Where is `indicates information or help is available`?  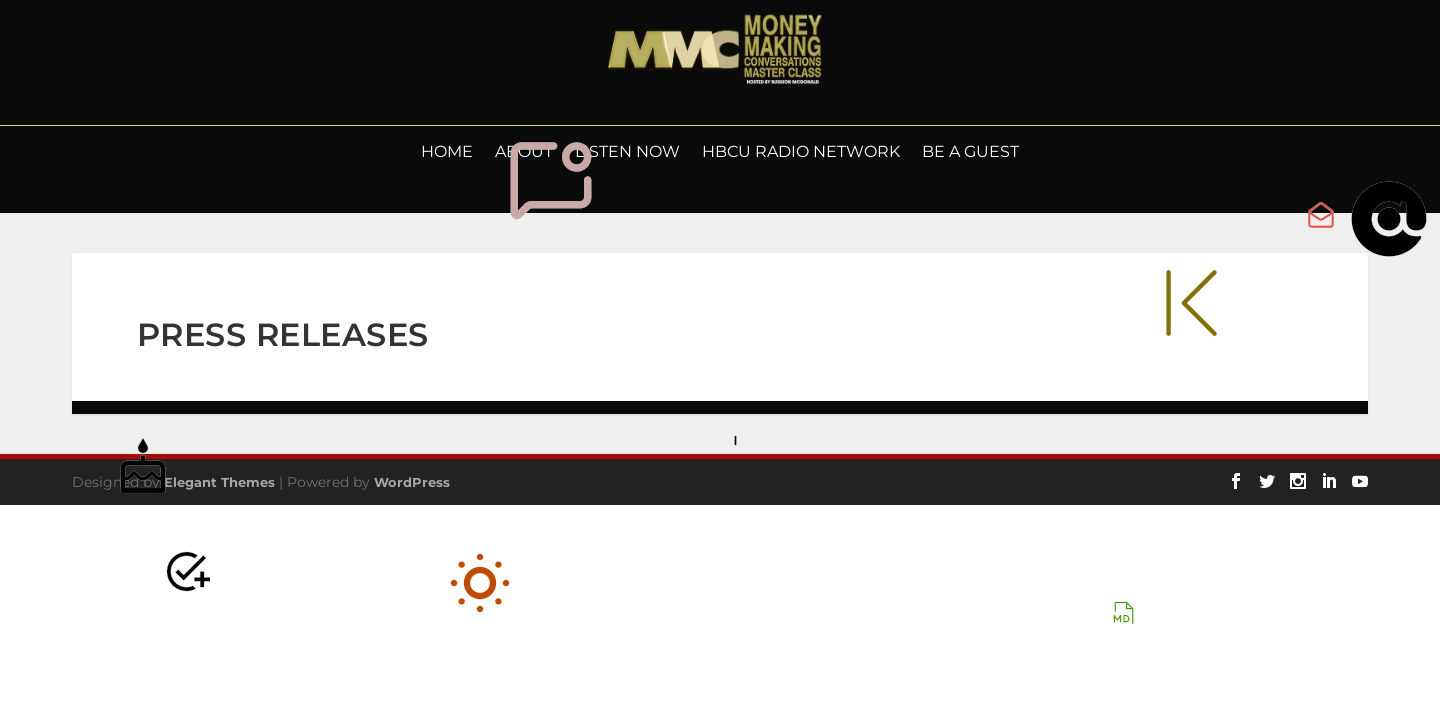
indicates information or help is available is located at coordinates (735, 440).